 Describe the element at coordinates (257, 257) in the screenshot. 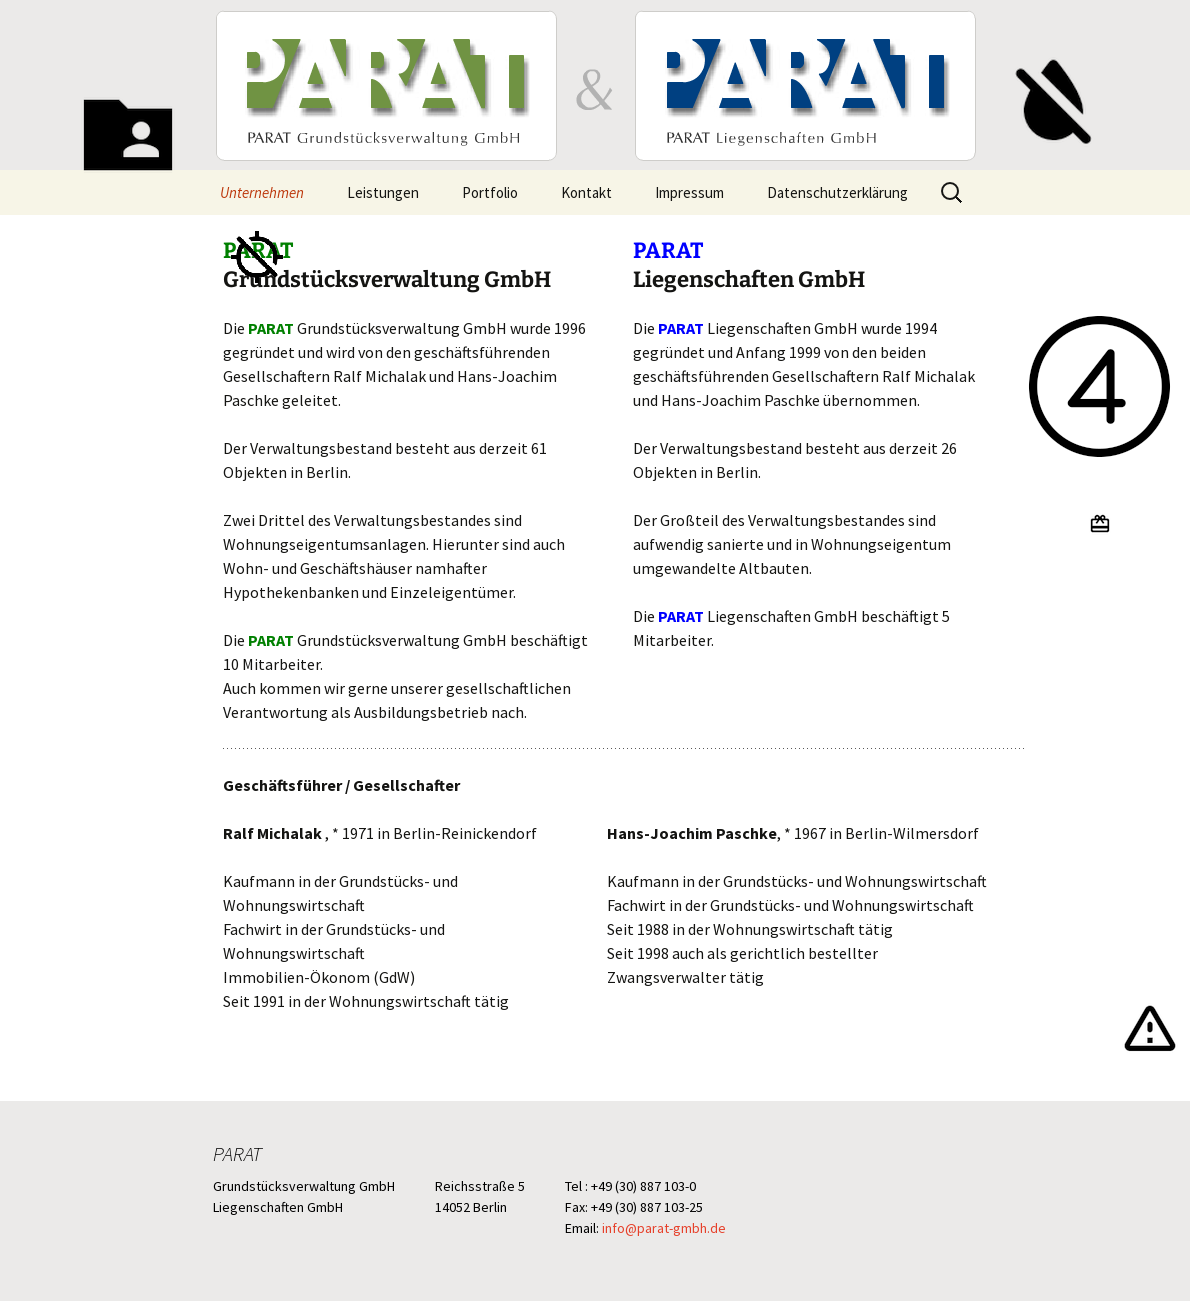

I see `location services are disabled` at that location.